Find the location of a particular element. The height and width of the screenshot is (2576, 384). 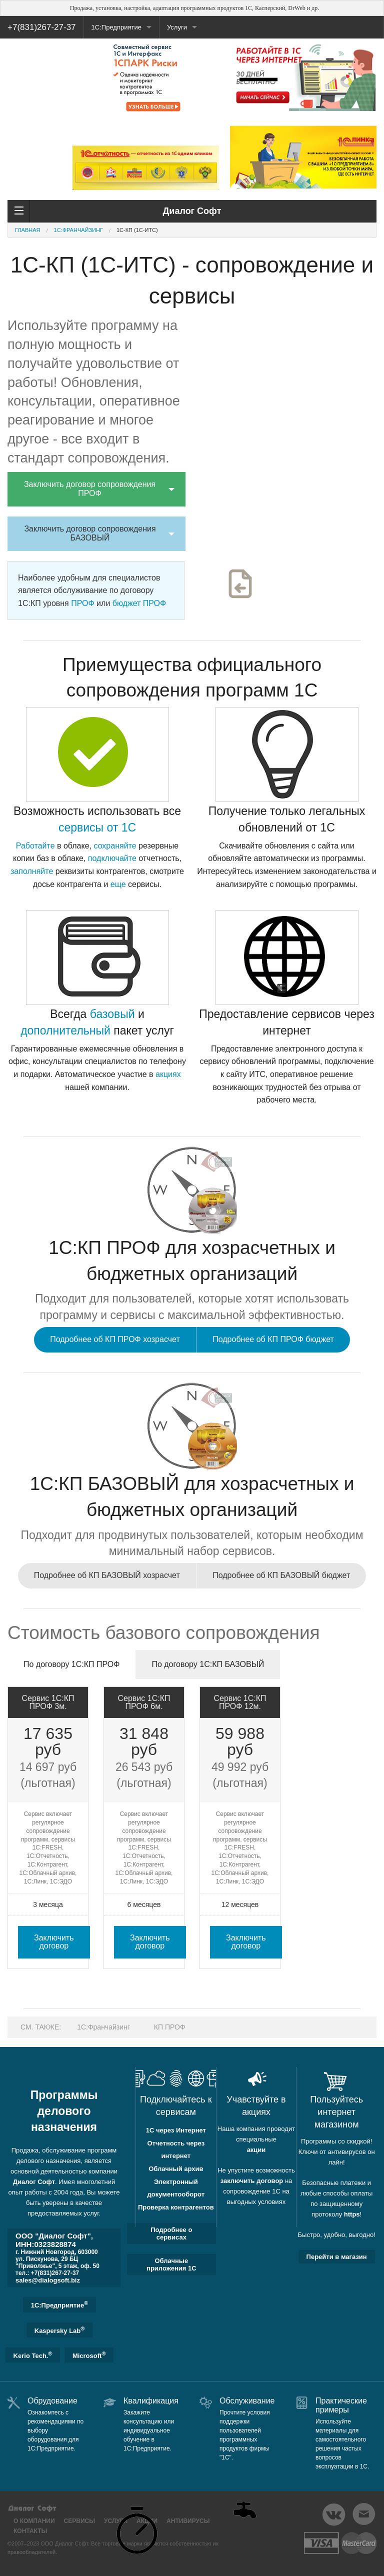

access water or plumbing settings is located at coordinates (245, 2511).